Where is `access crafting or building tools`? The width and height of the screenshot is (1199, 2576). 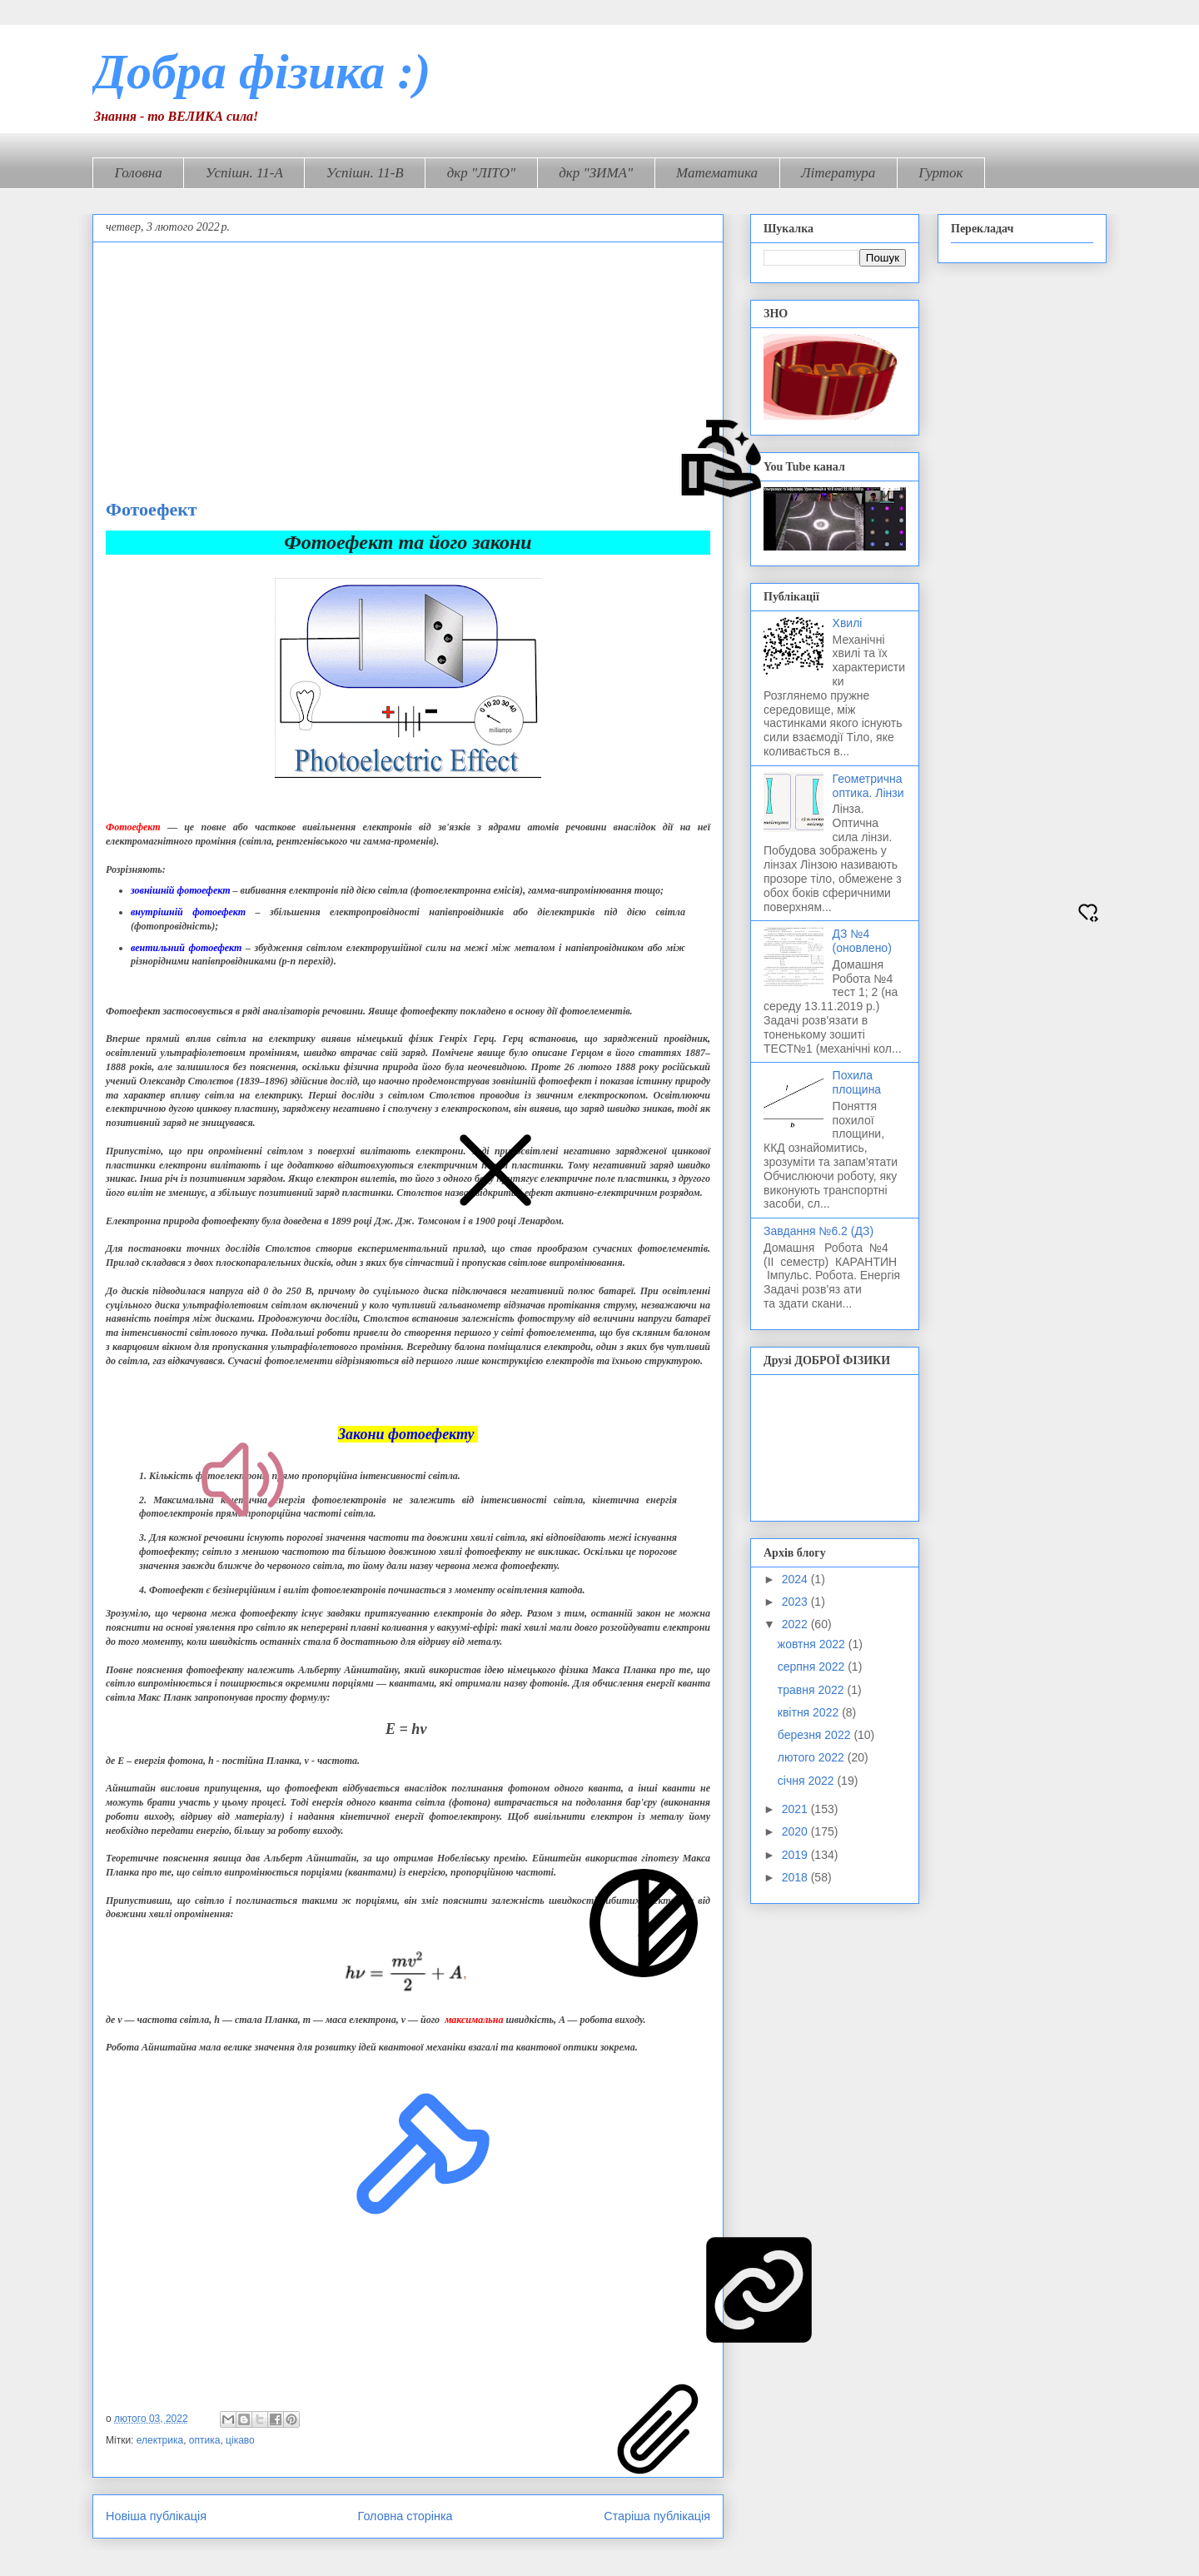 access crafting or building tools is located at coordinates (423, 2154).